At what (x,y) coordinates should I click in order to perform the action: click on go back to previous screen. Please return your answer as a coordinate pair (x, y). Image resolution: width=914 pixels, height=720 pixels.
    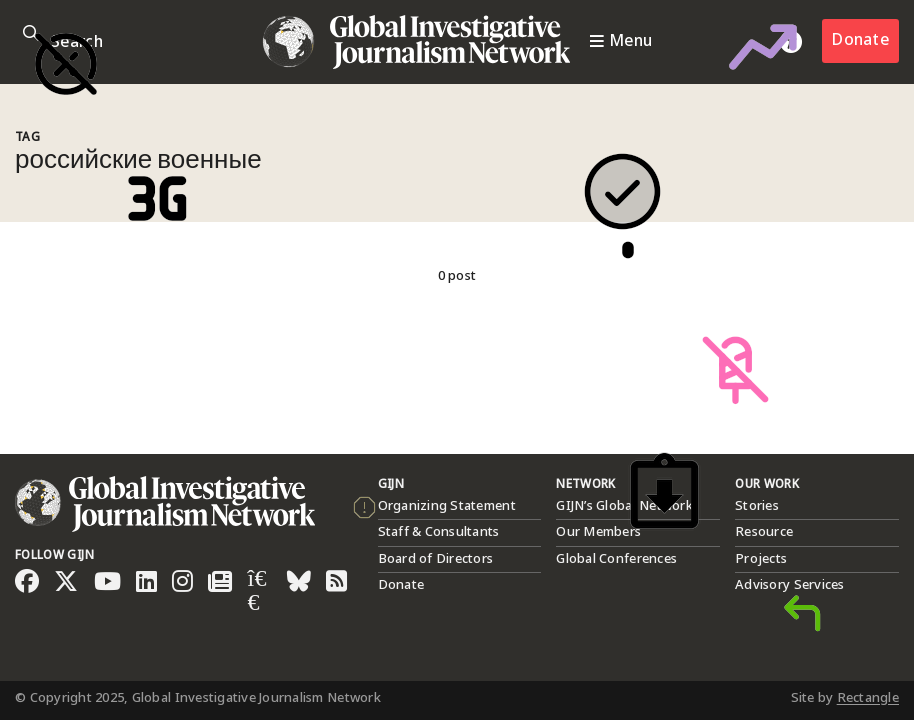
    Looking at the image, I should click on (803, 614).